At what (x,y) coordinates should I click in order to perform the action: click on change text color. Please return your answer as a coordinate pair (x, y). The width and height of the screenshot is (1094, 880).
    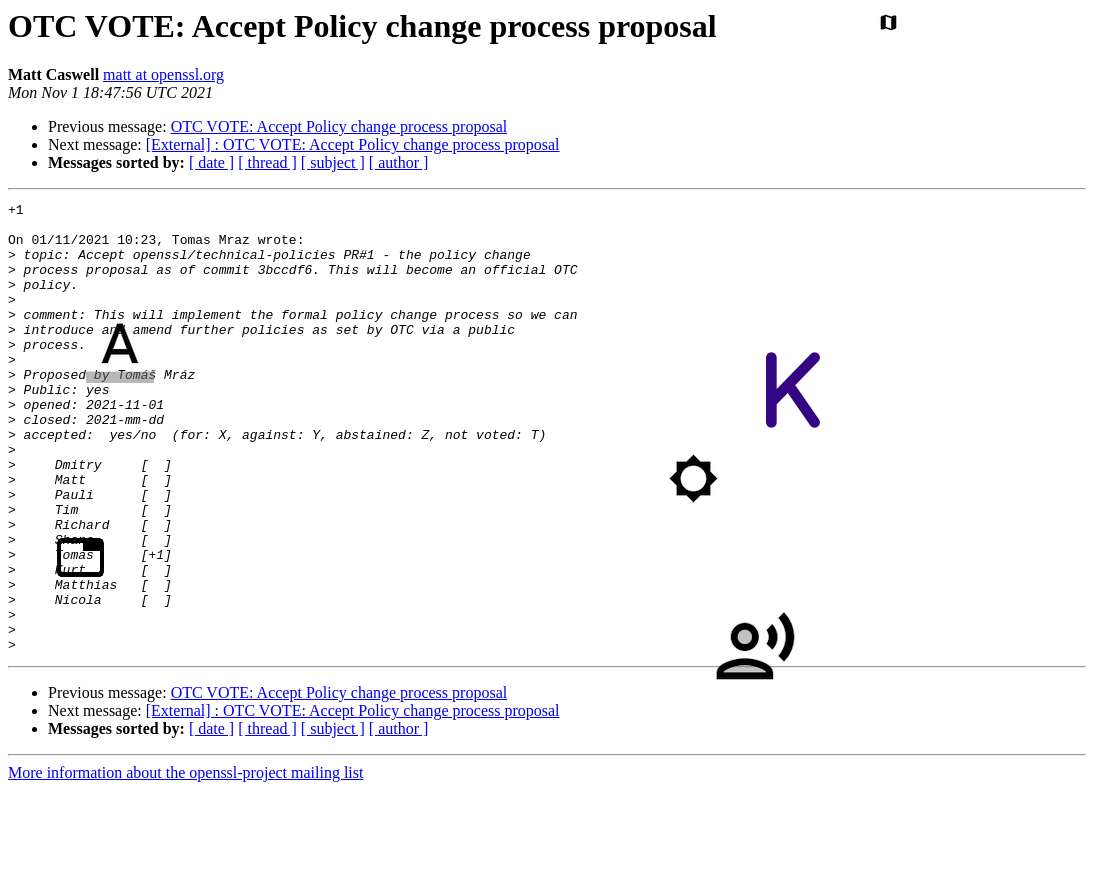
    Looking at the image, I should click on (120, 349).